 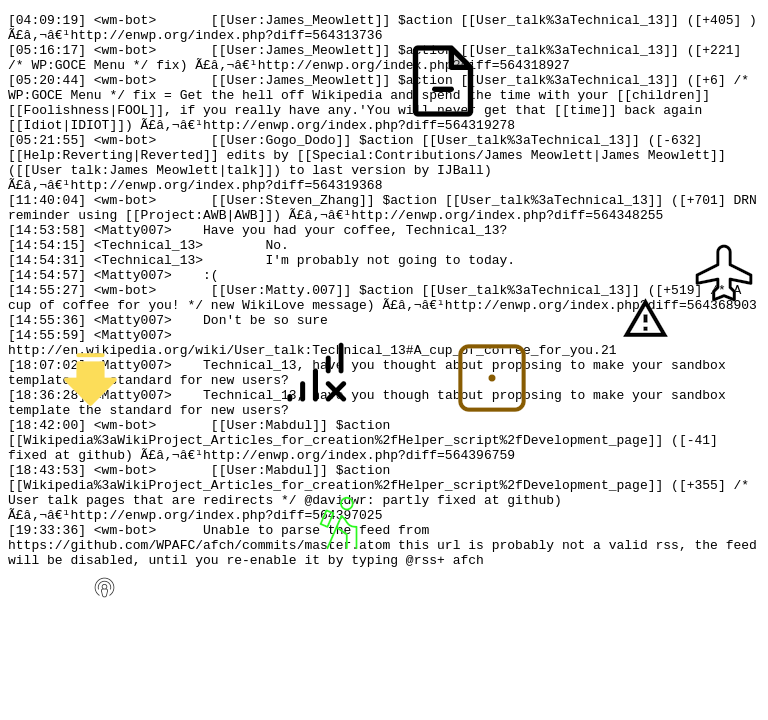 I want to click on indicates a roll result of one on a dice, so click(x=492, y=378).